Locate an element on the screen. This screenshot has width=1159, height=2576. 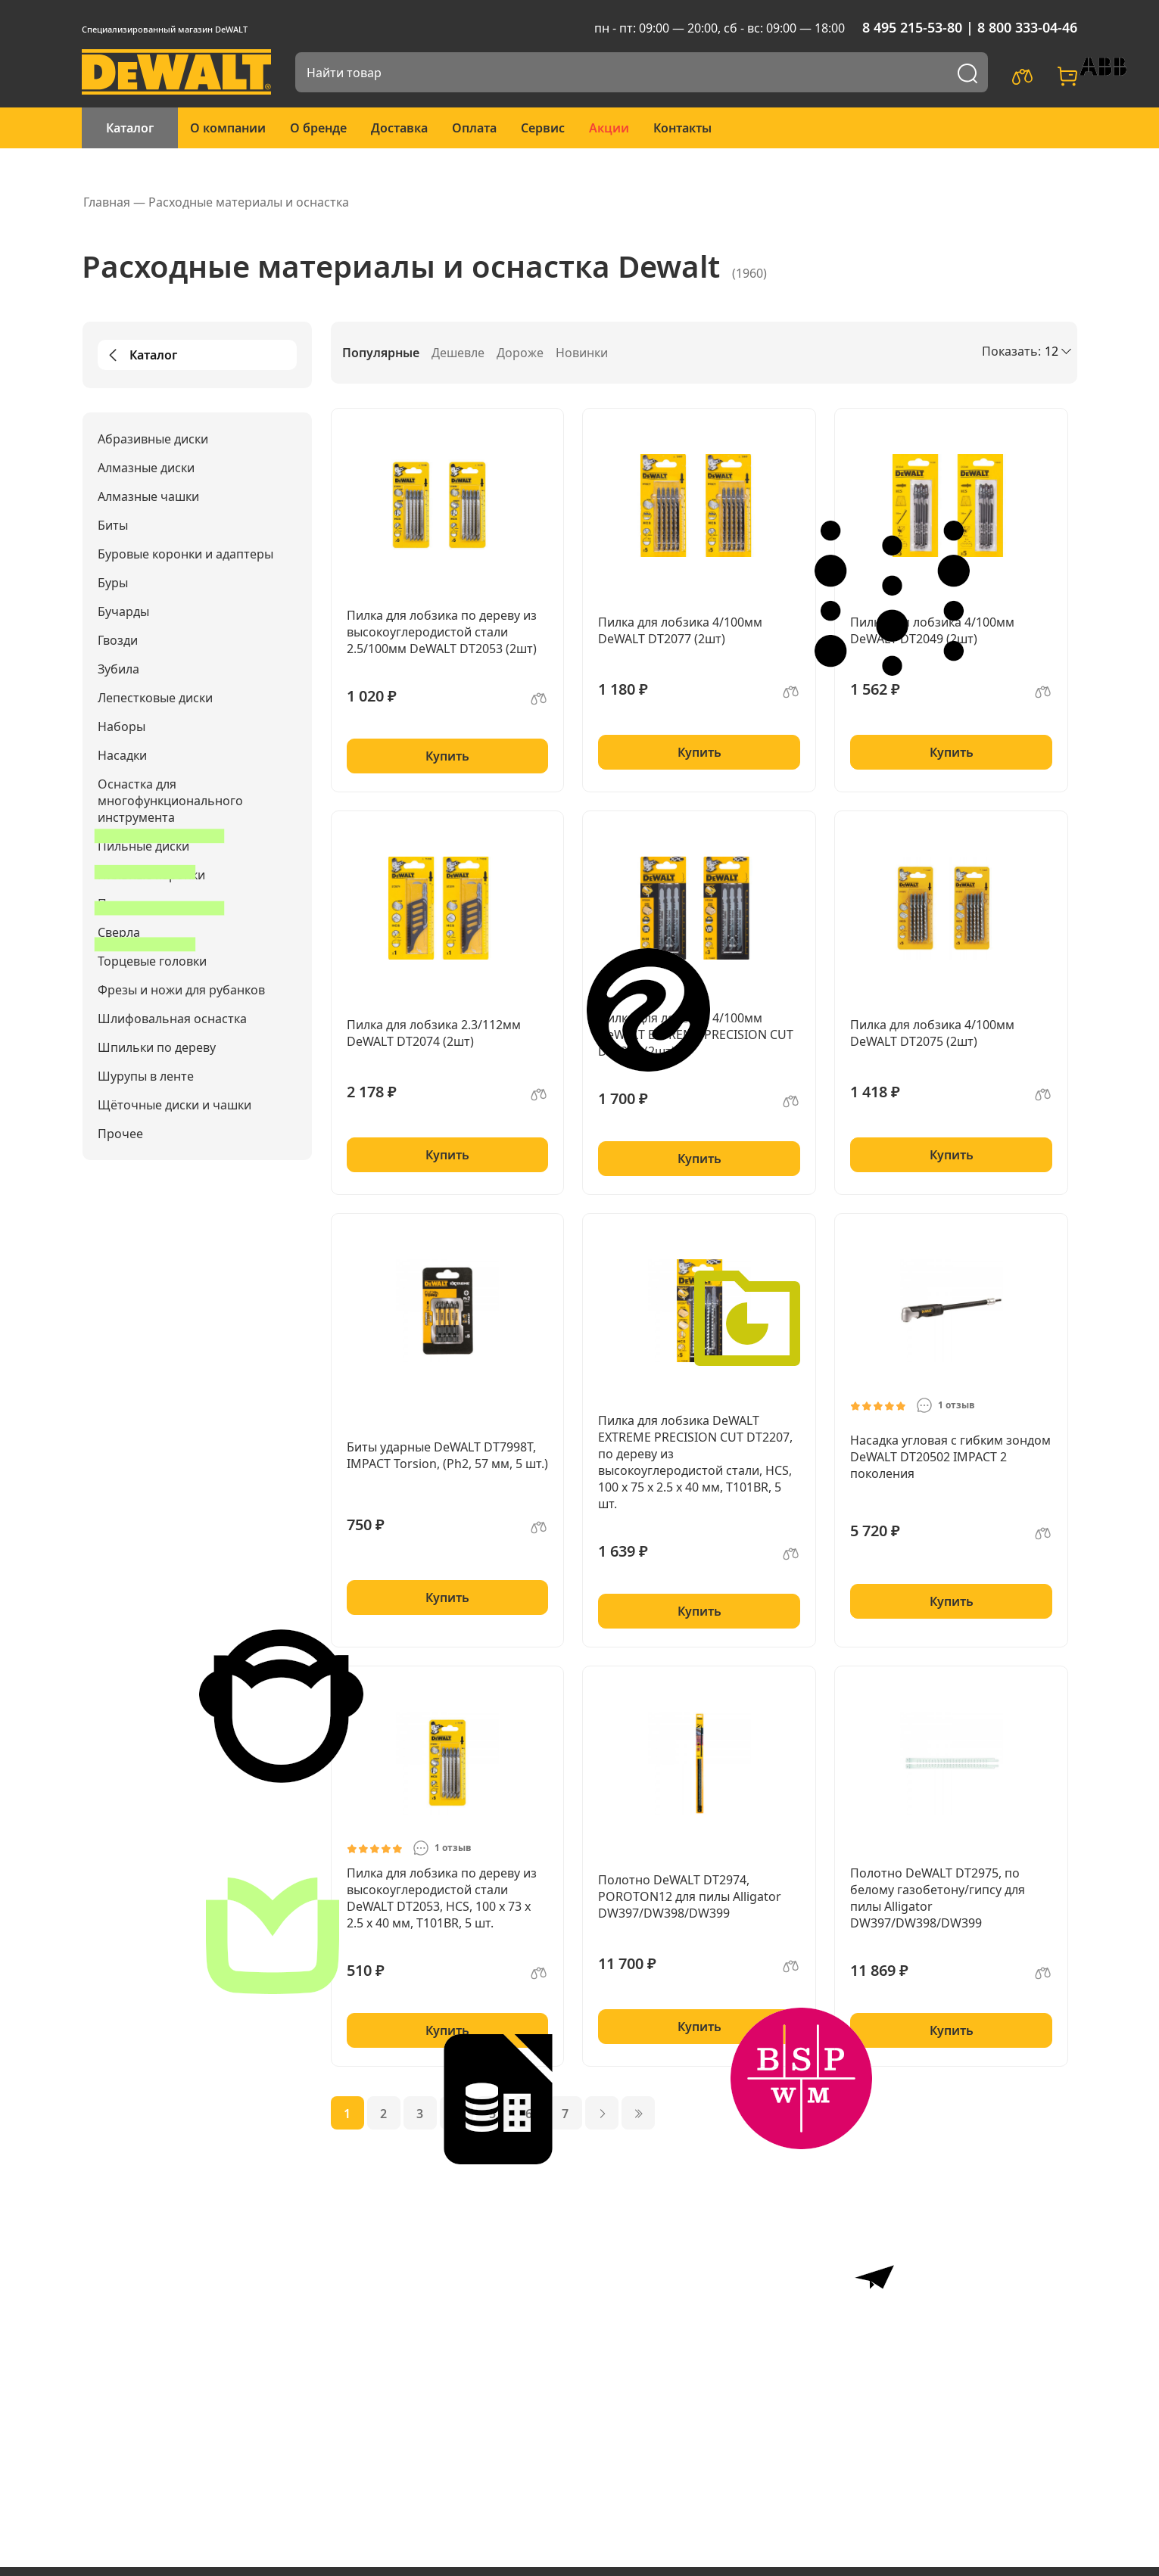
open weights & biases dashboard is located at coordinates (892, 598).